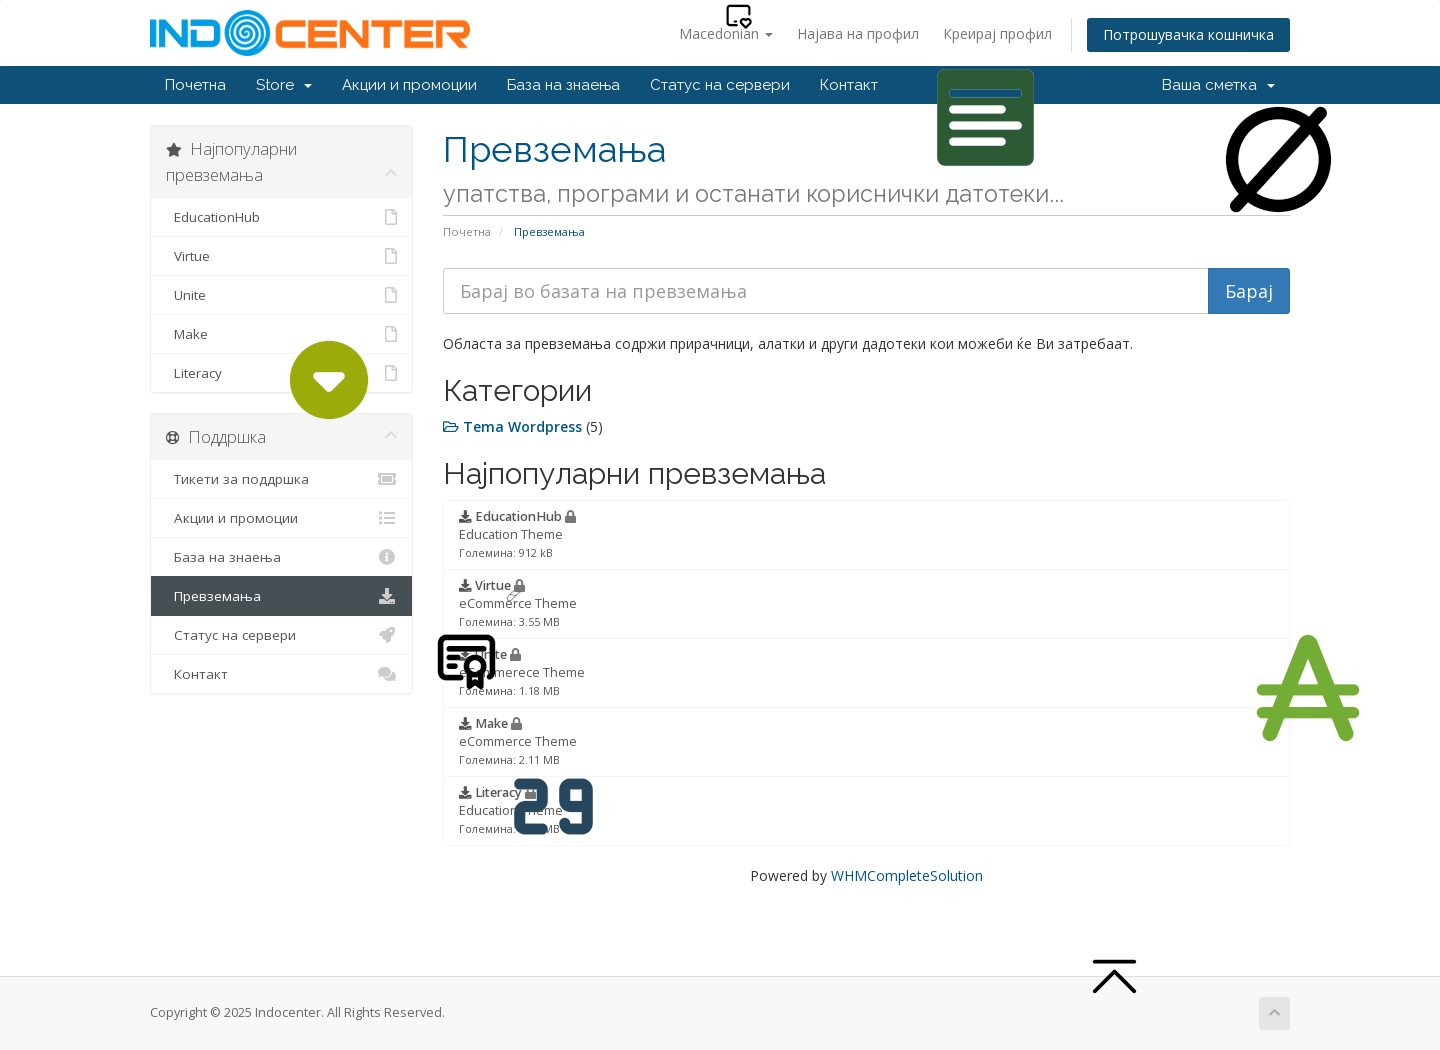  I want to click on indicates an empty or null value, so click(1278, 159).